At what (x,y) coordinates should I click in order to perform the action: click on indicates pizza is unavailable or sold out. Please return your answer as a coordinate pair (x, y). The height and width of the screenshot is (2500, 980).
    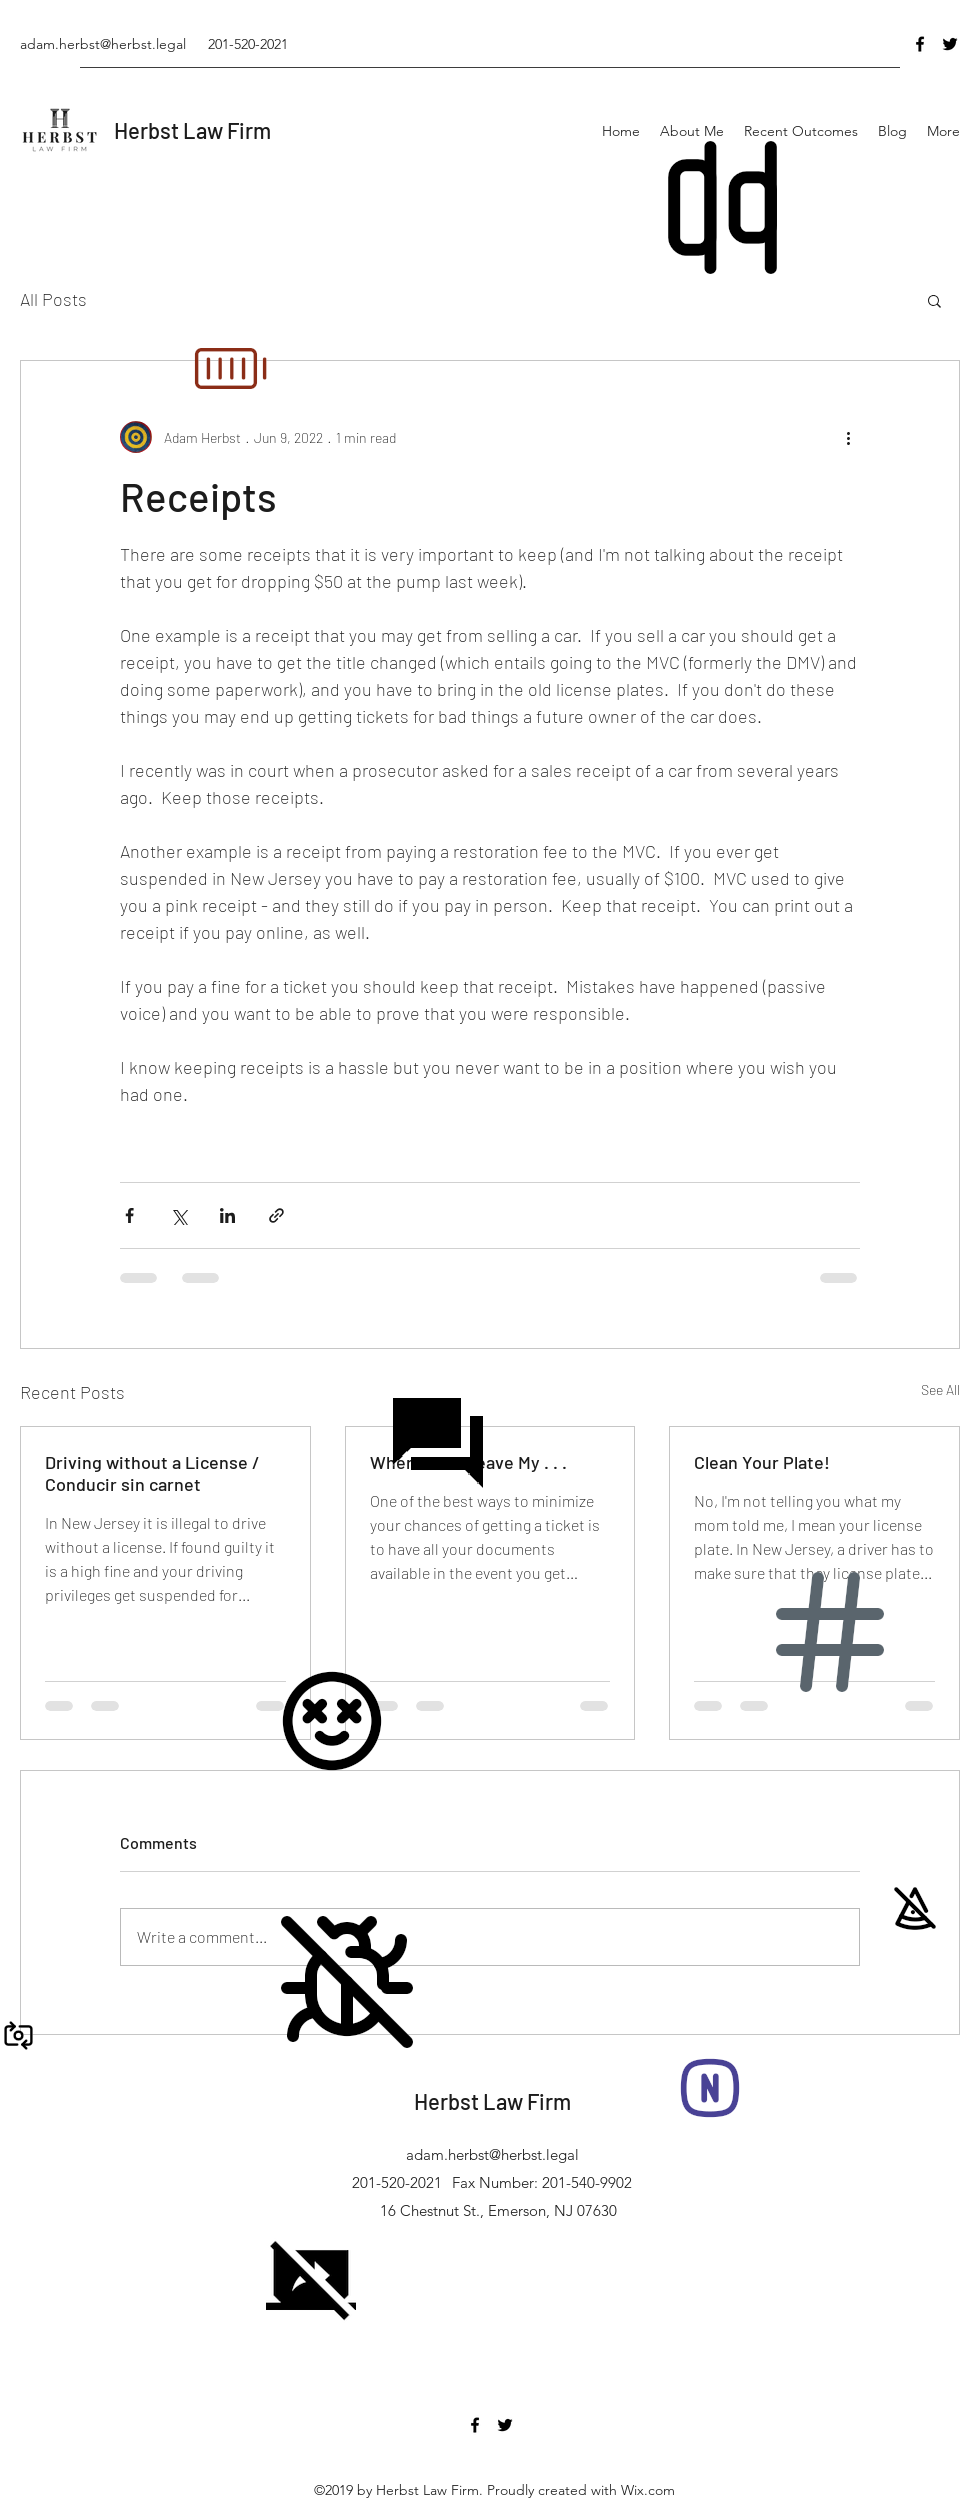
    Looking at the image, I should click on (915, 1908).